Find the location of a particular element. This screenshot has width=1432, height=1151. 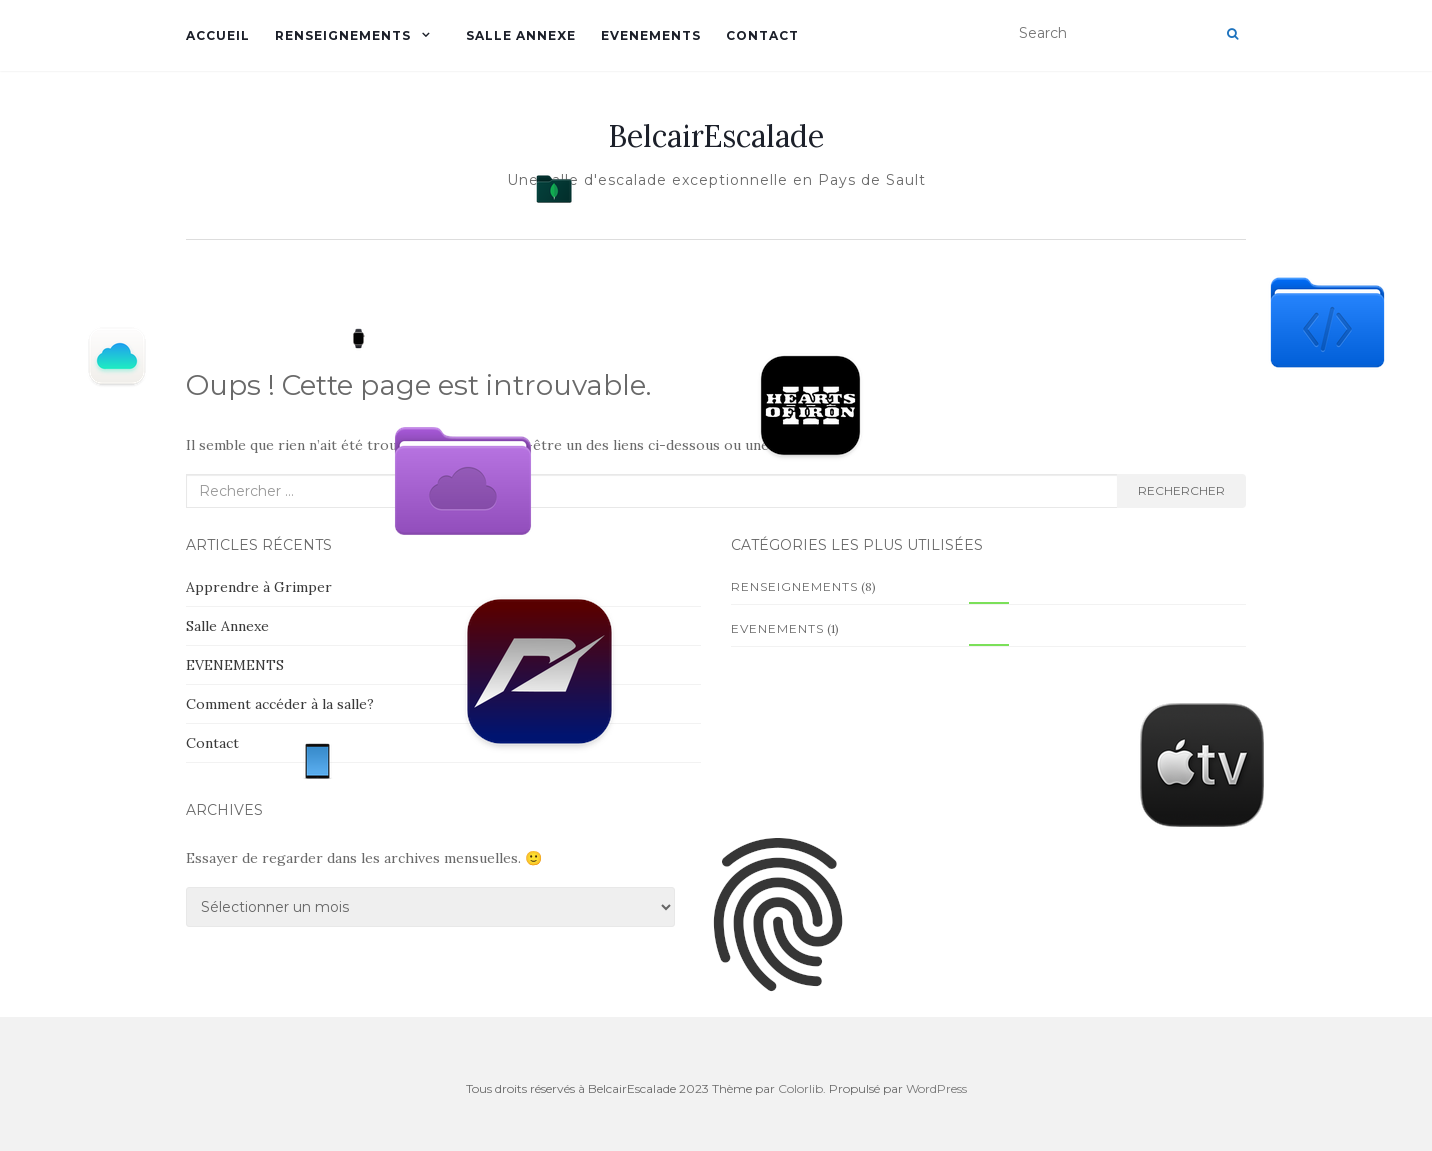

authenticate with biometric fingerprint is located at coordinates (783, 917).